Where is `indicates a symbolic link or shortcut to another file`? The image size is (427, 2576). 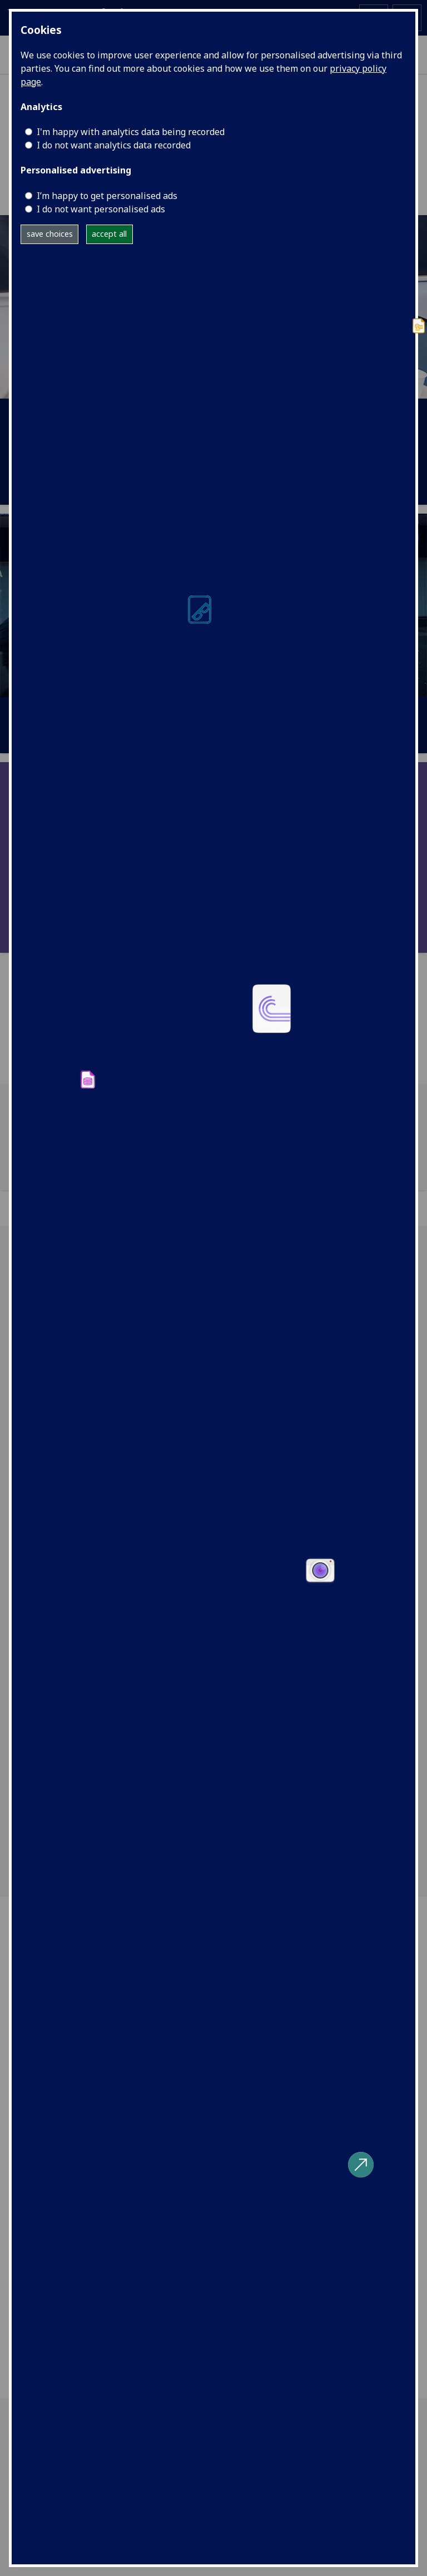 indicates a symbolic link or shortcut to another file is located at coordinates (361, 2165).